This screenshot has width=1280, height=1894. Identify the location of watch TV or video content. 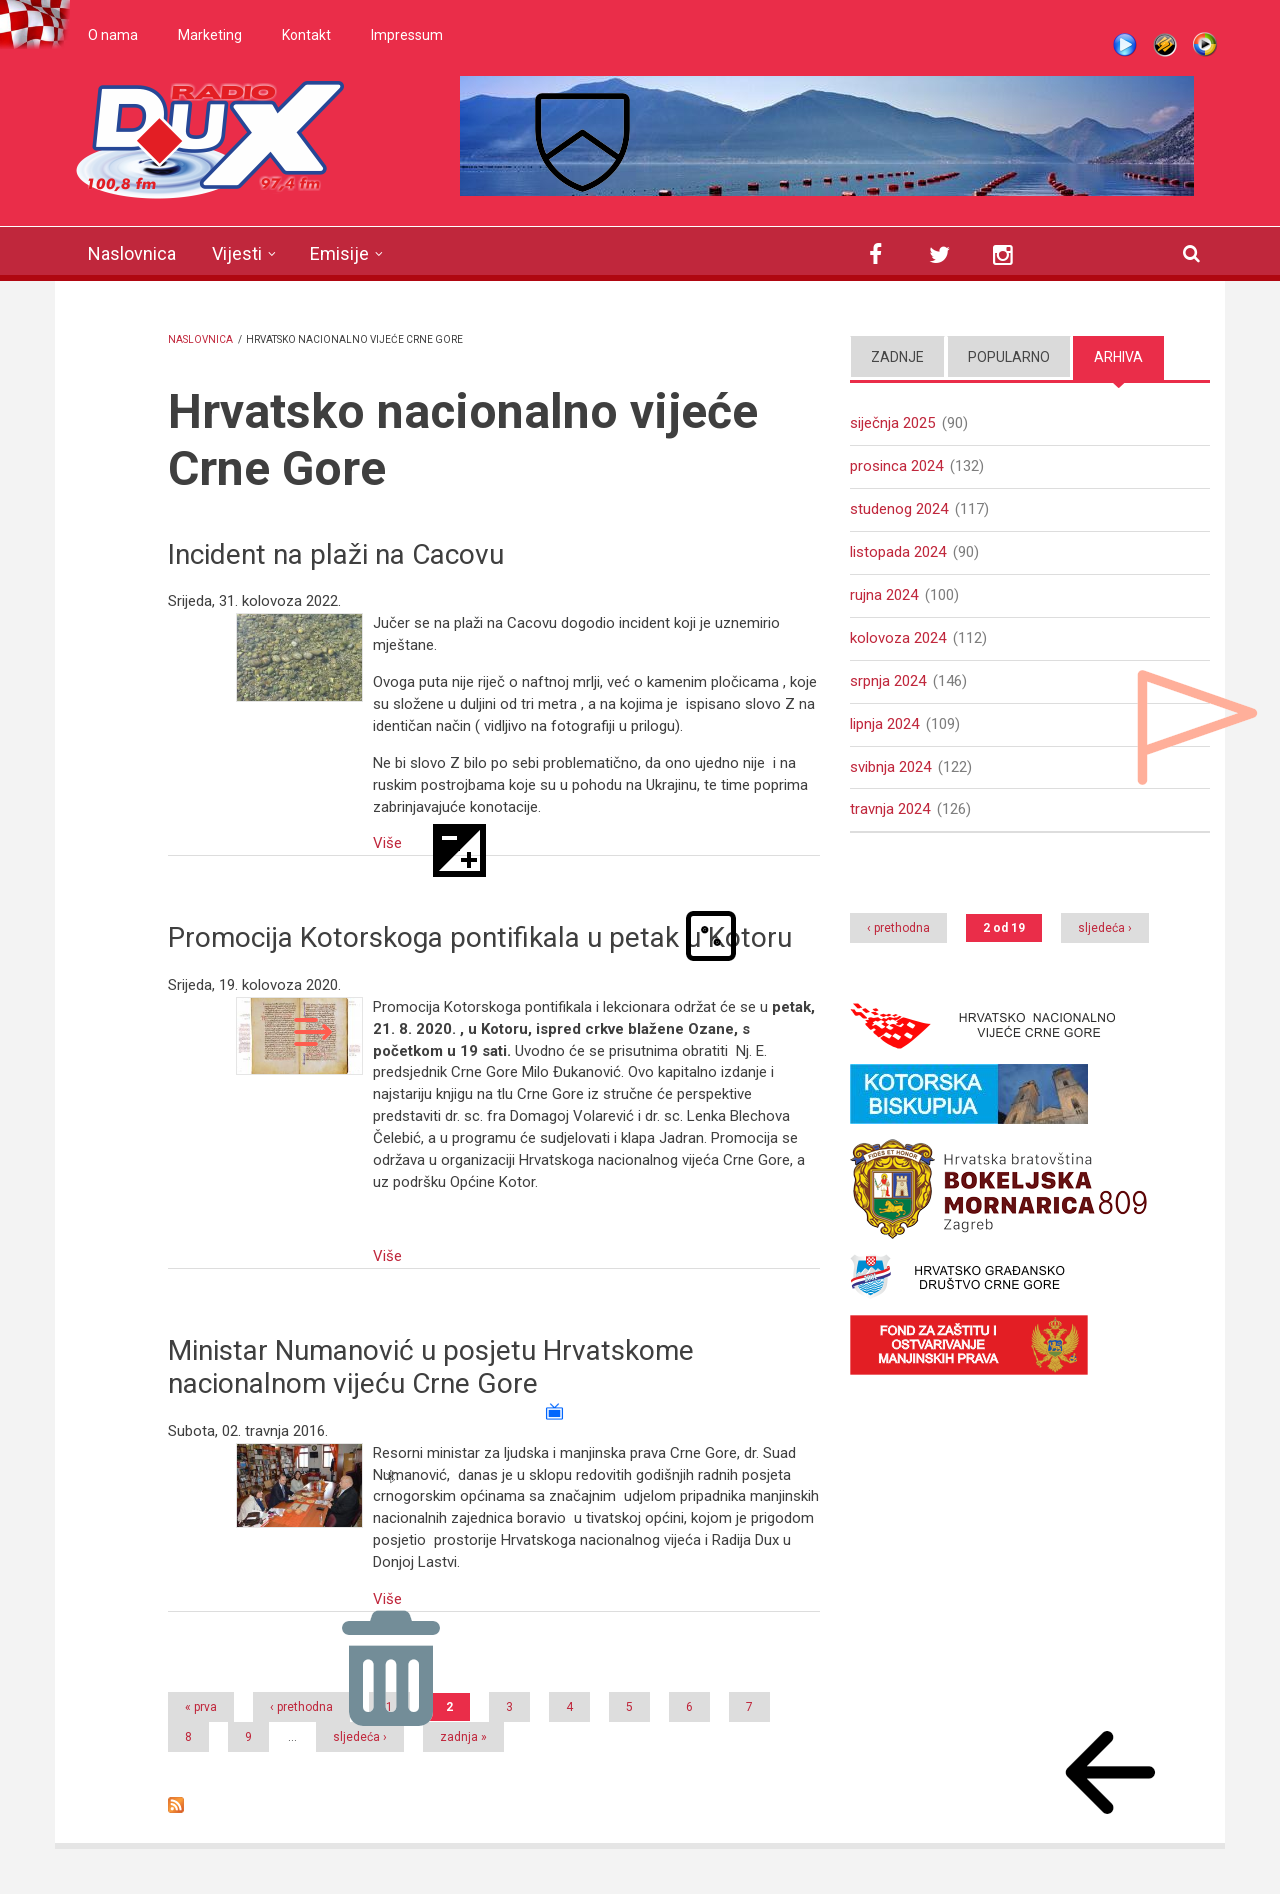
(554, 1412).